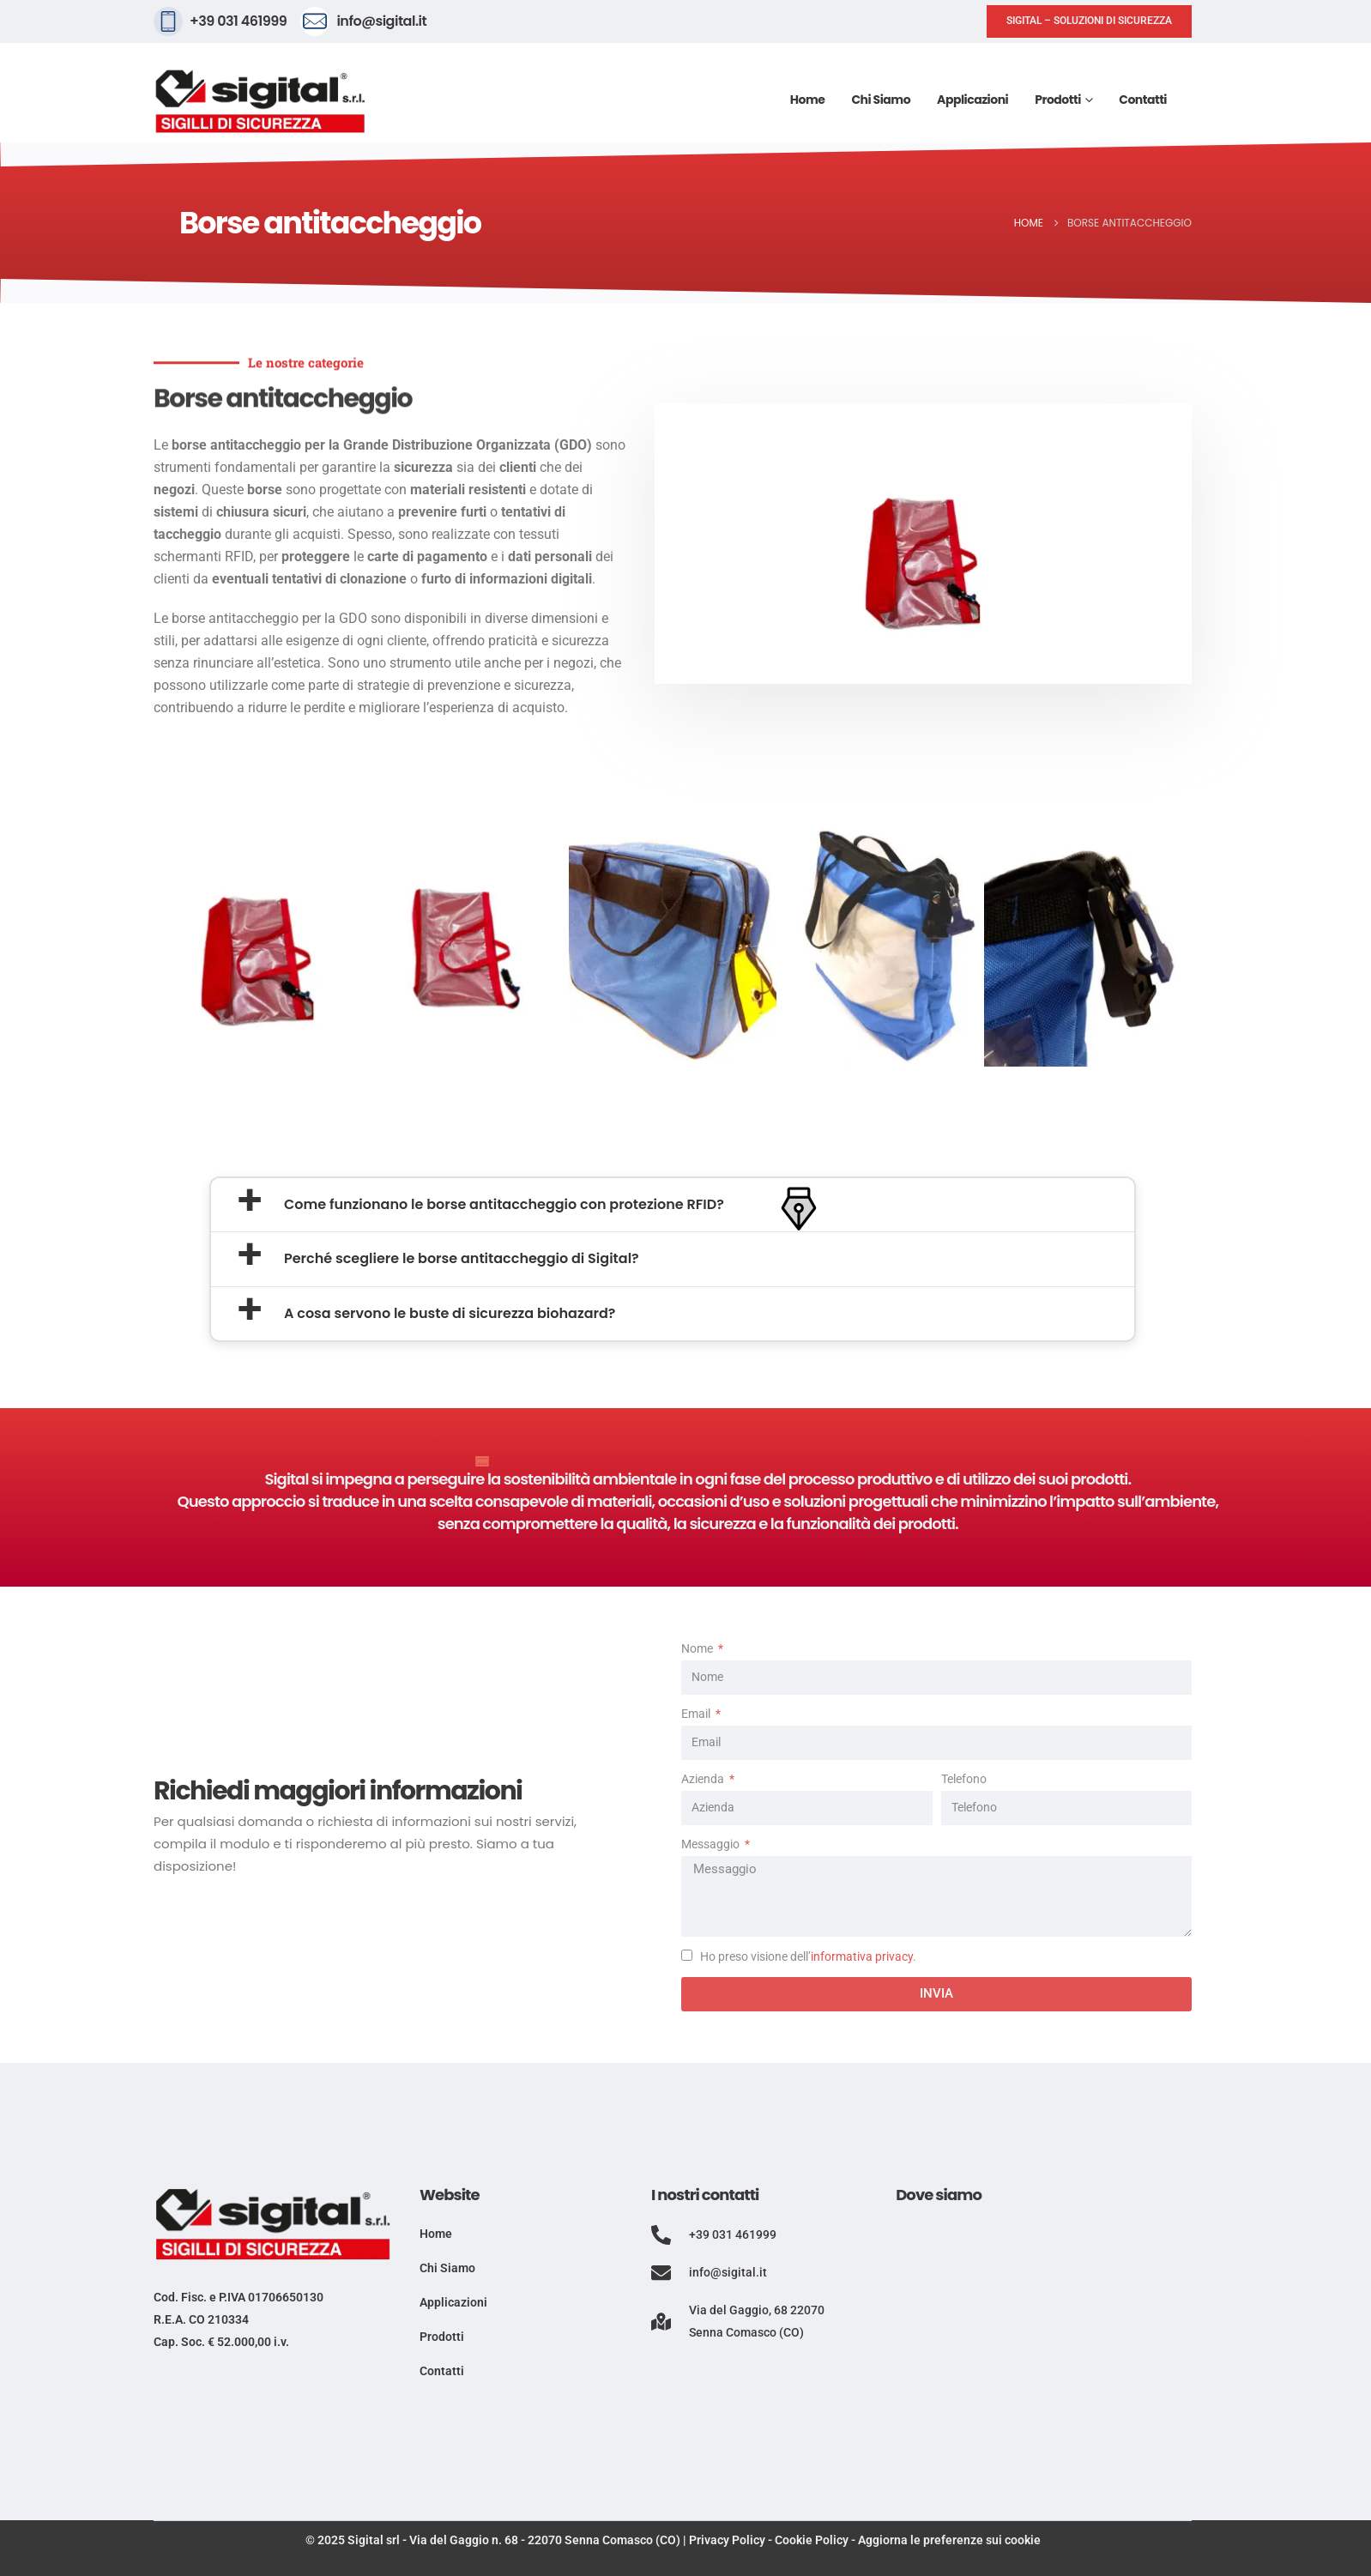 This screenshot has height=2576, width=1371. Describe the element at coordinates (799, 1207) in the screenshot. I see `access drawing or illustration tools` at that location.